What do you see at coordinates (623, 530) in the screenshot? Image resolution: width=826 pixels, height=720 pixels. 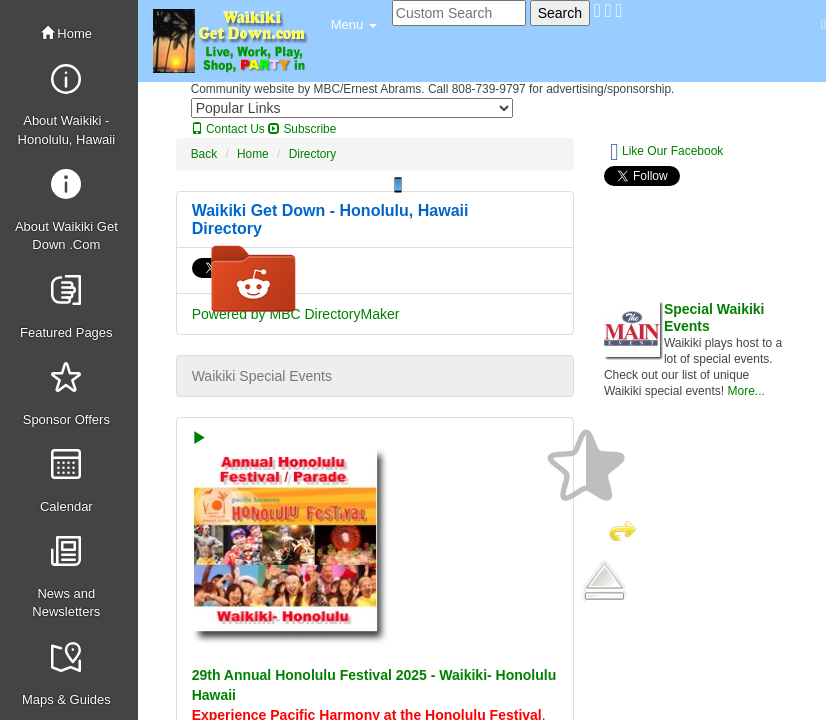 I see `redo last undone action` at bounding box center [623, 530].